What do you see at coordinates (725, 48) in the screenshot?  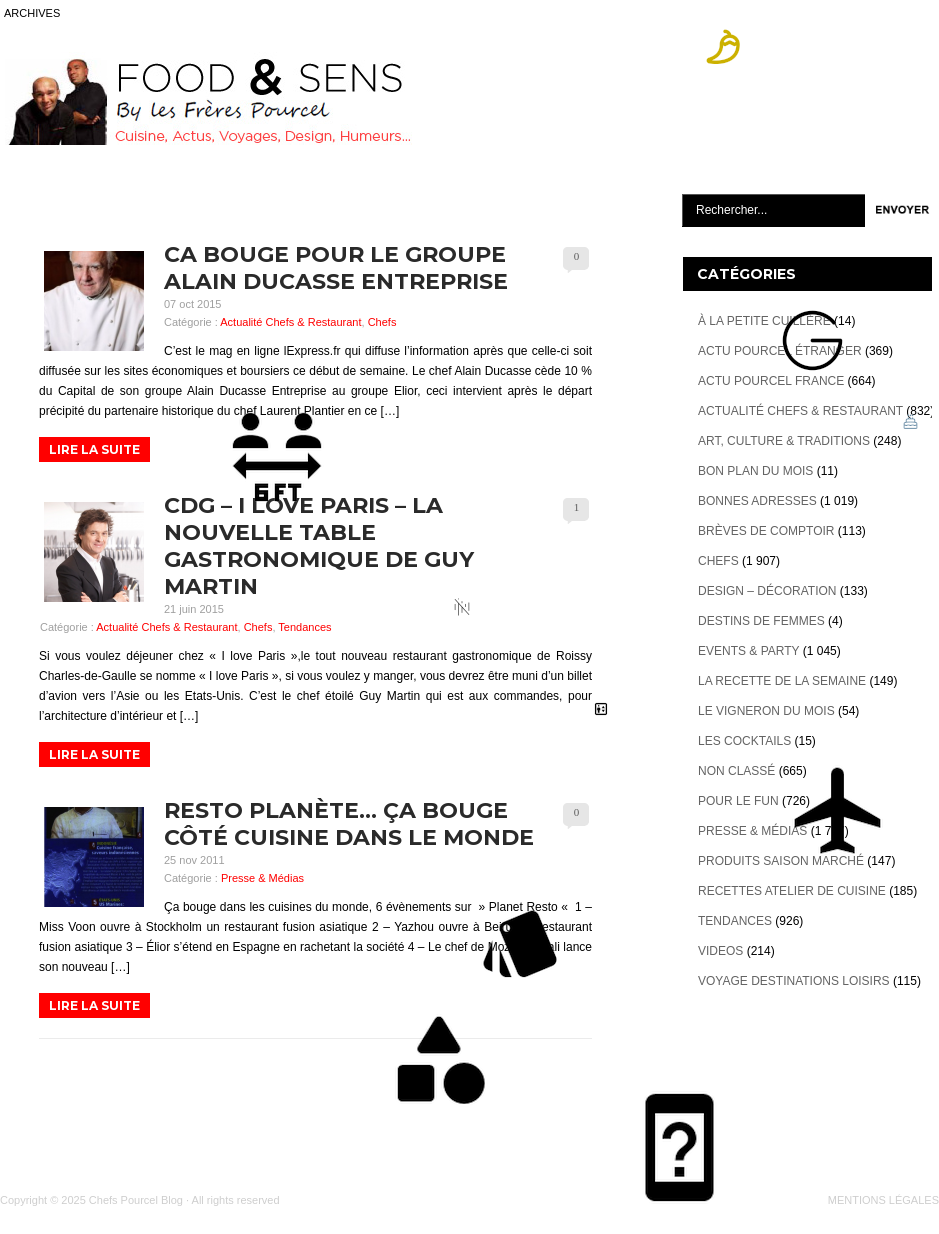 I see `indicates spicy or hot content/food` at bounding box center [725, 48].